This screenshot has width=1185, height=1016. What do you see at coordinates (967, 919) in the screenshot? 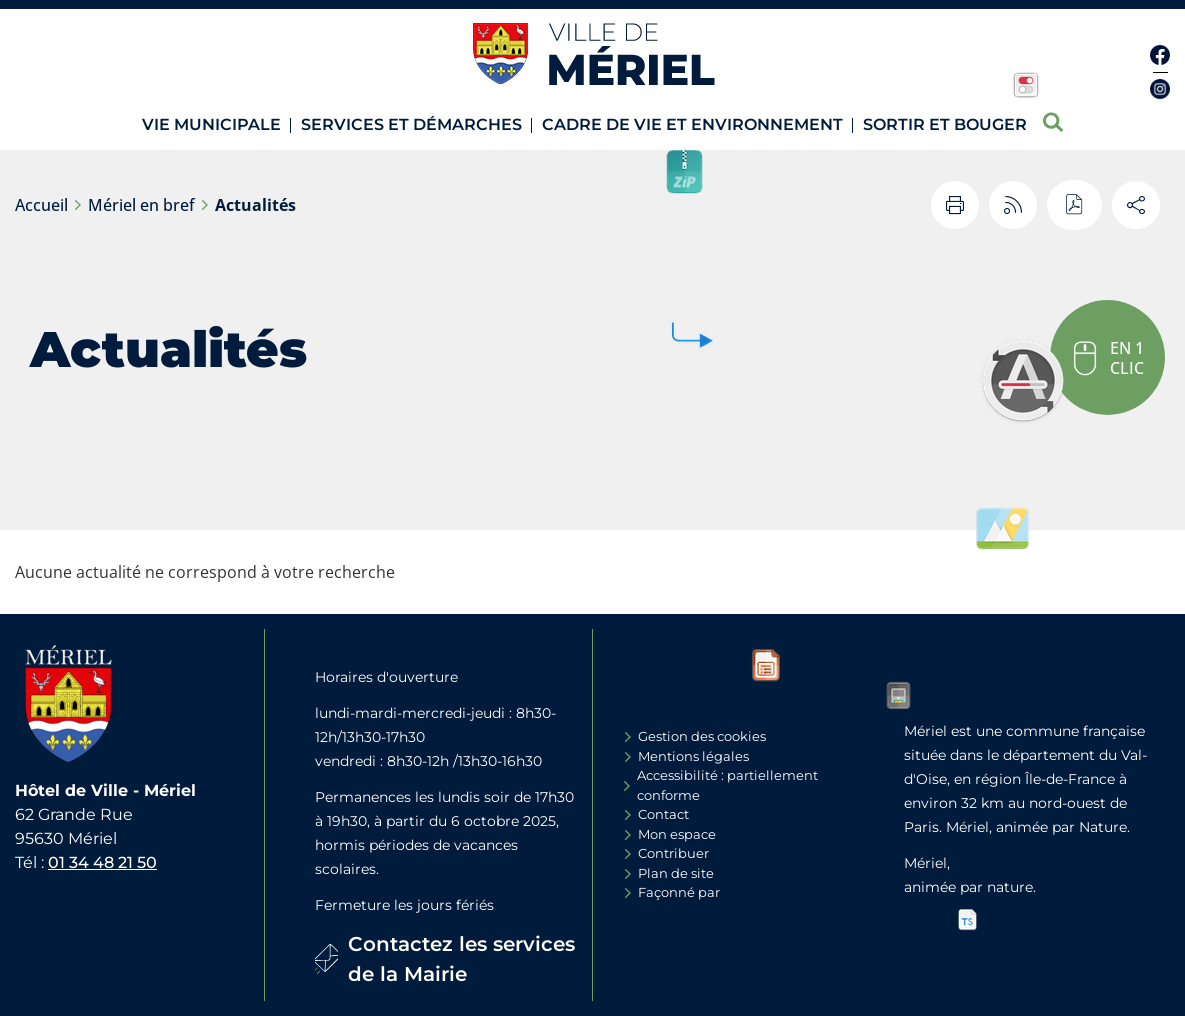
I see `a typescript source code file` at bounding box center [967, 919].